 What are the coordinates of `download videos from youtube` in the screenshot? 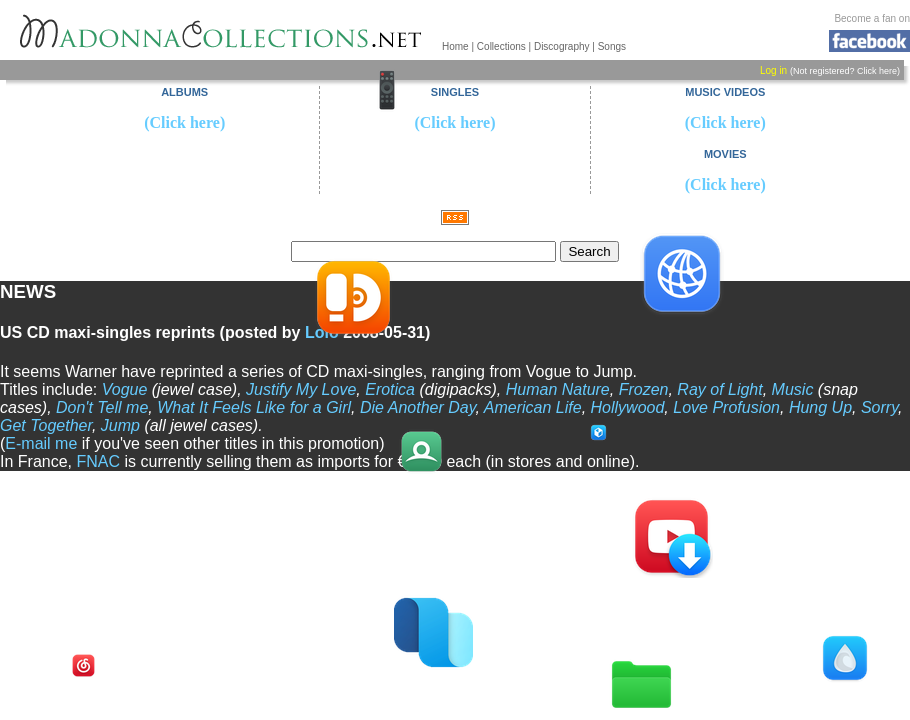 It's located at (671, 536).